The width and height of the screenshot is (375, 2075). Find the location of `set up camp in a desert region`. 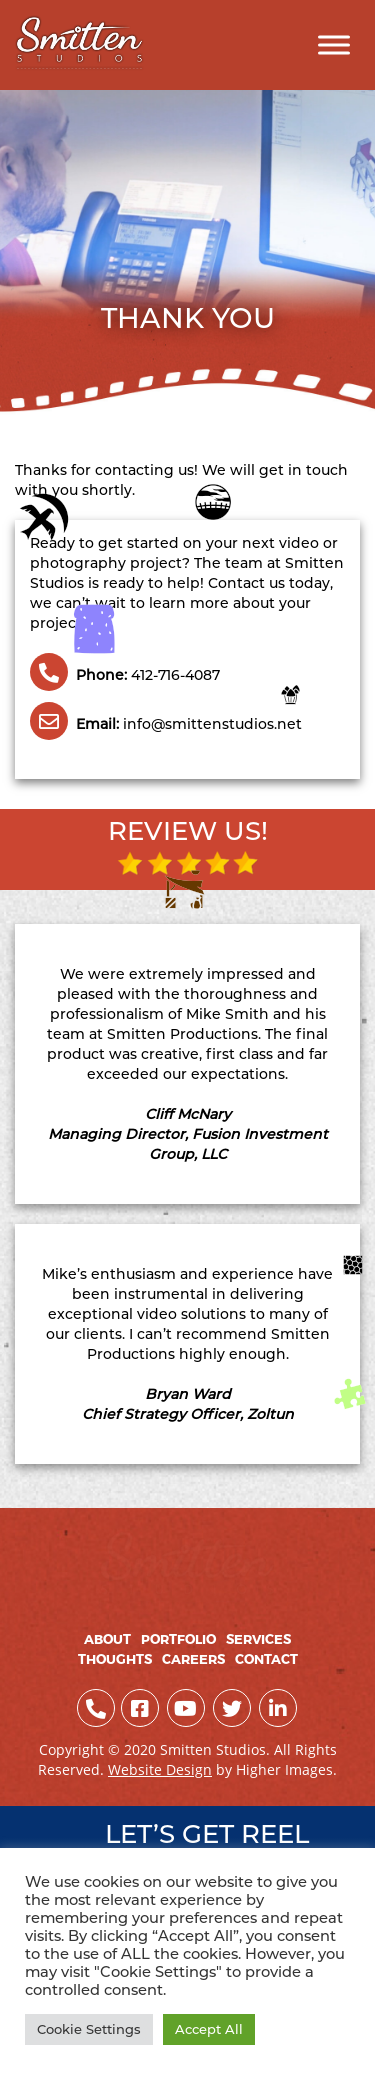

set up camp in a desert region is located at coordinates (184, 889).